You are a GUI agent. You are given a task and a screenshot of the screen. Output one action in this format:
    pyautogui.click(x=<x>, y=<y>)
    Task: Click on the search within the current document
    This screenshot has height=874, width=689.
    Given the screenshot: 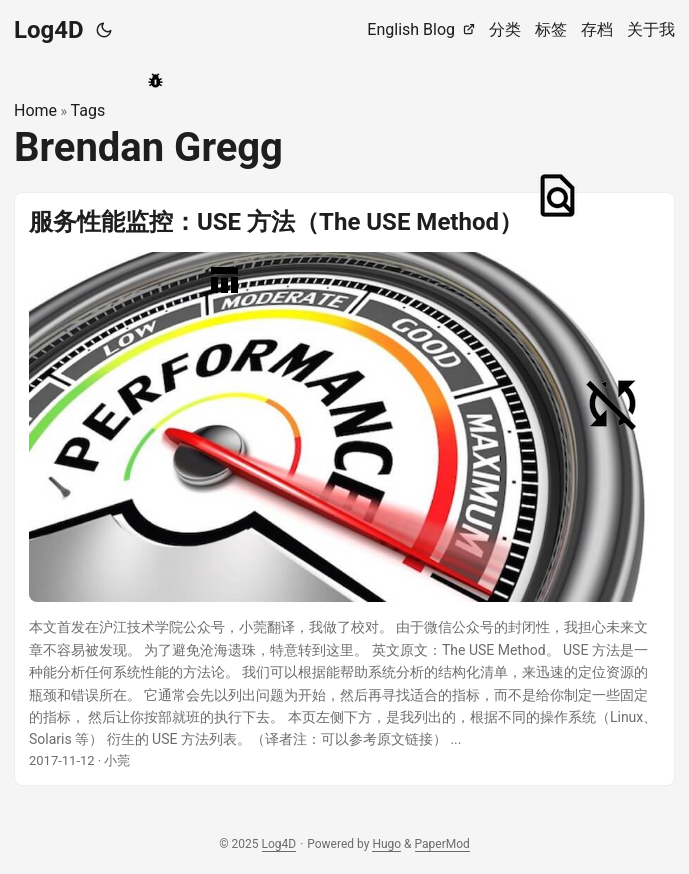 What is the action you would take?
    pyautogui.click(x=557, y=195)
    